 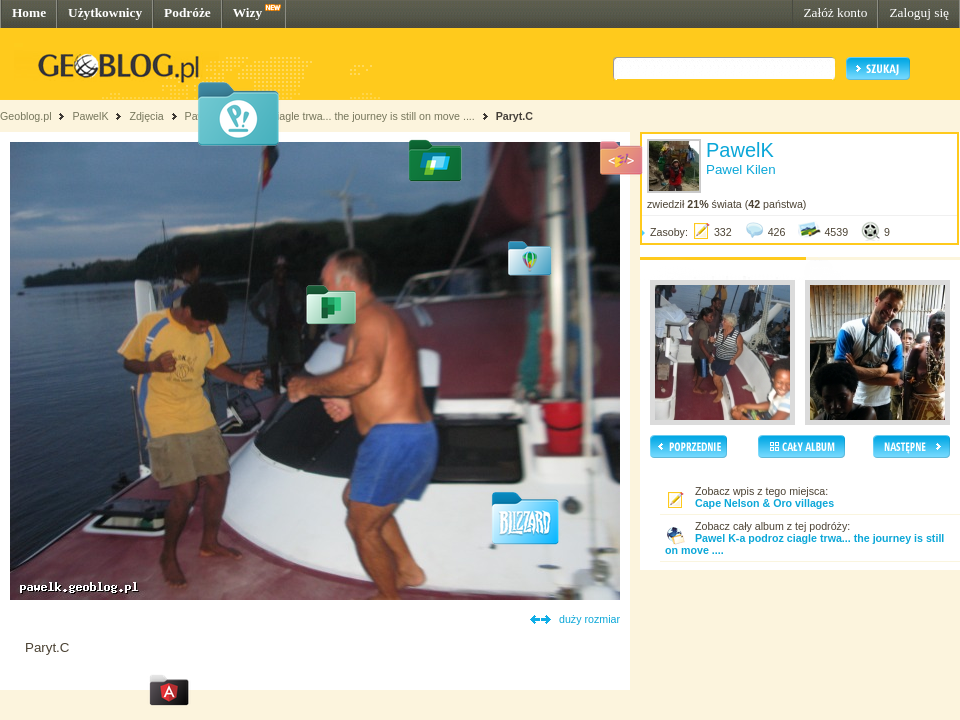 What do you see at coordinates (169, 691) in the screenshot?
I see `folder containing Angular project files` at bounding box center [169, 691].